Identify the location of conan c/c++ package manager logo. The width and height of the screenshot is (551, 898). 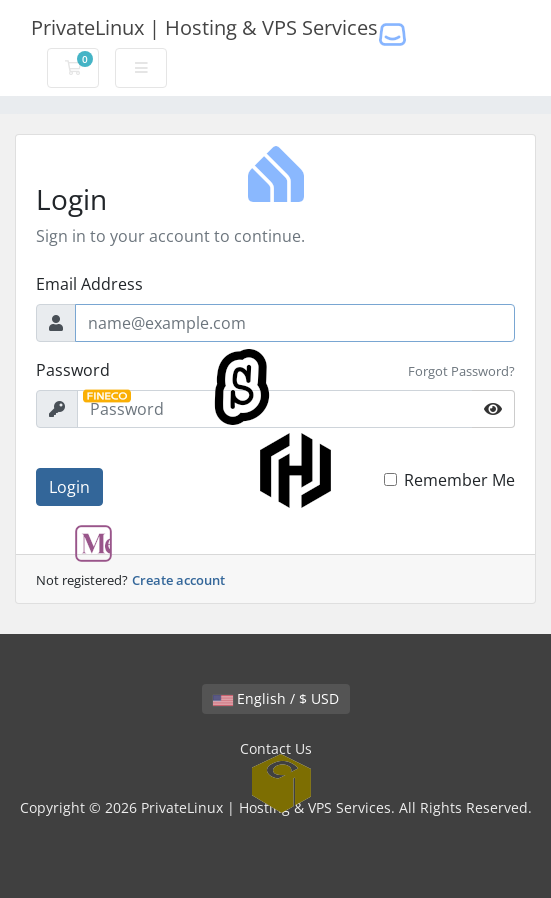
(281, 783).